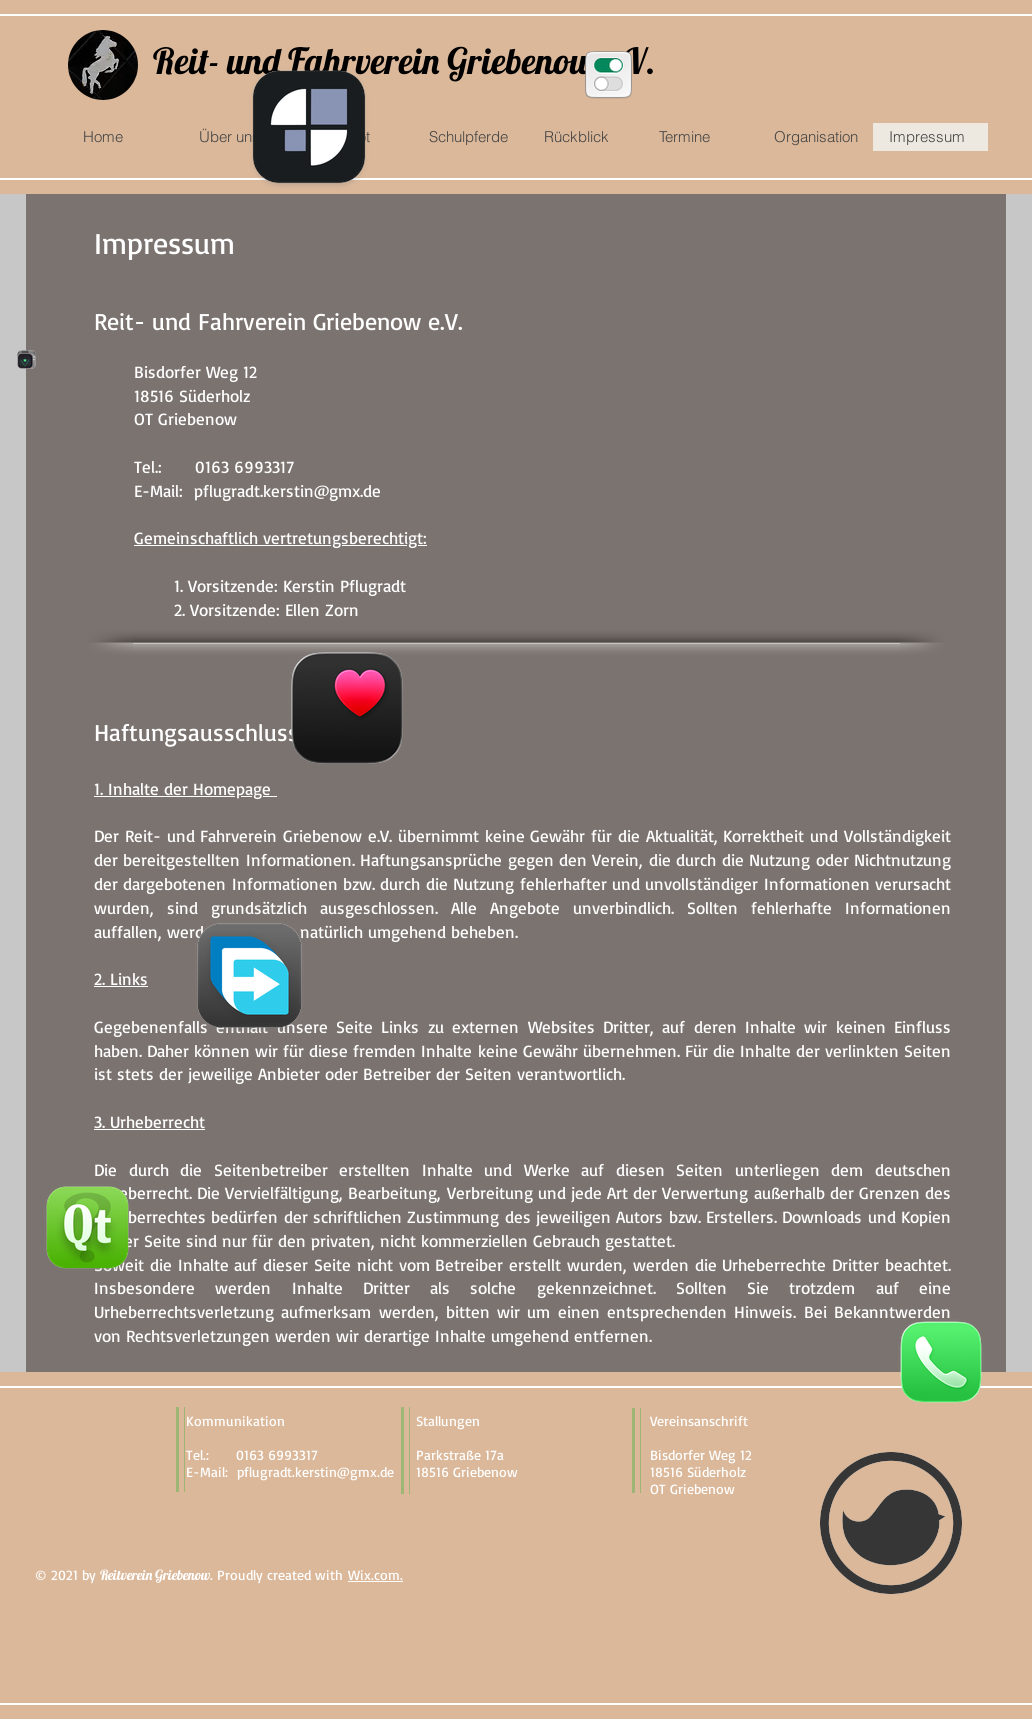 This screenshot has height=1719, width=1032. I want to click on open the health app, so click(347, 708).